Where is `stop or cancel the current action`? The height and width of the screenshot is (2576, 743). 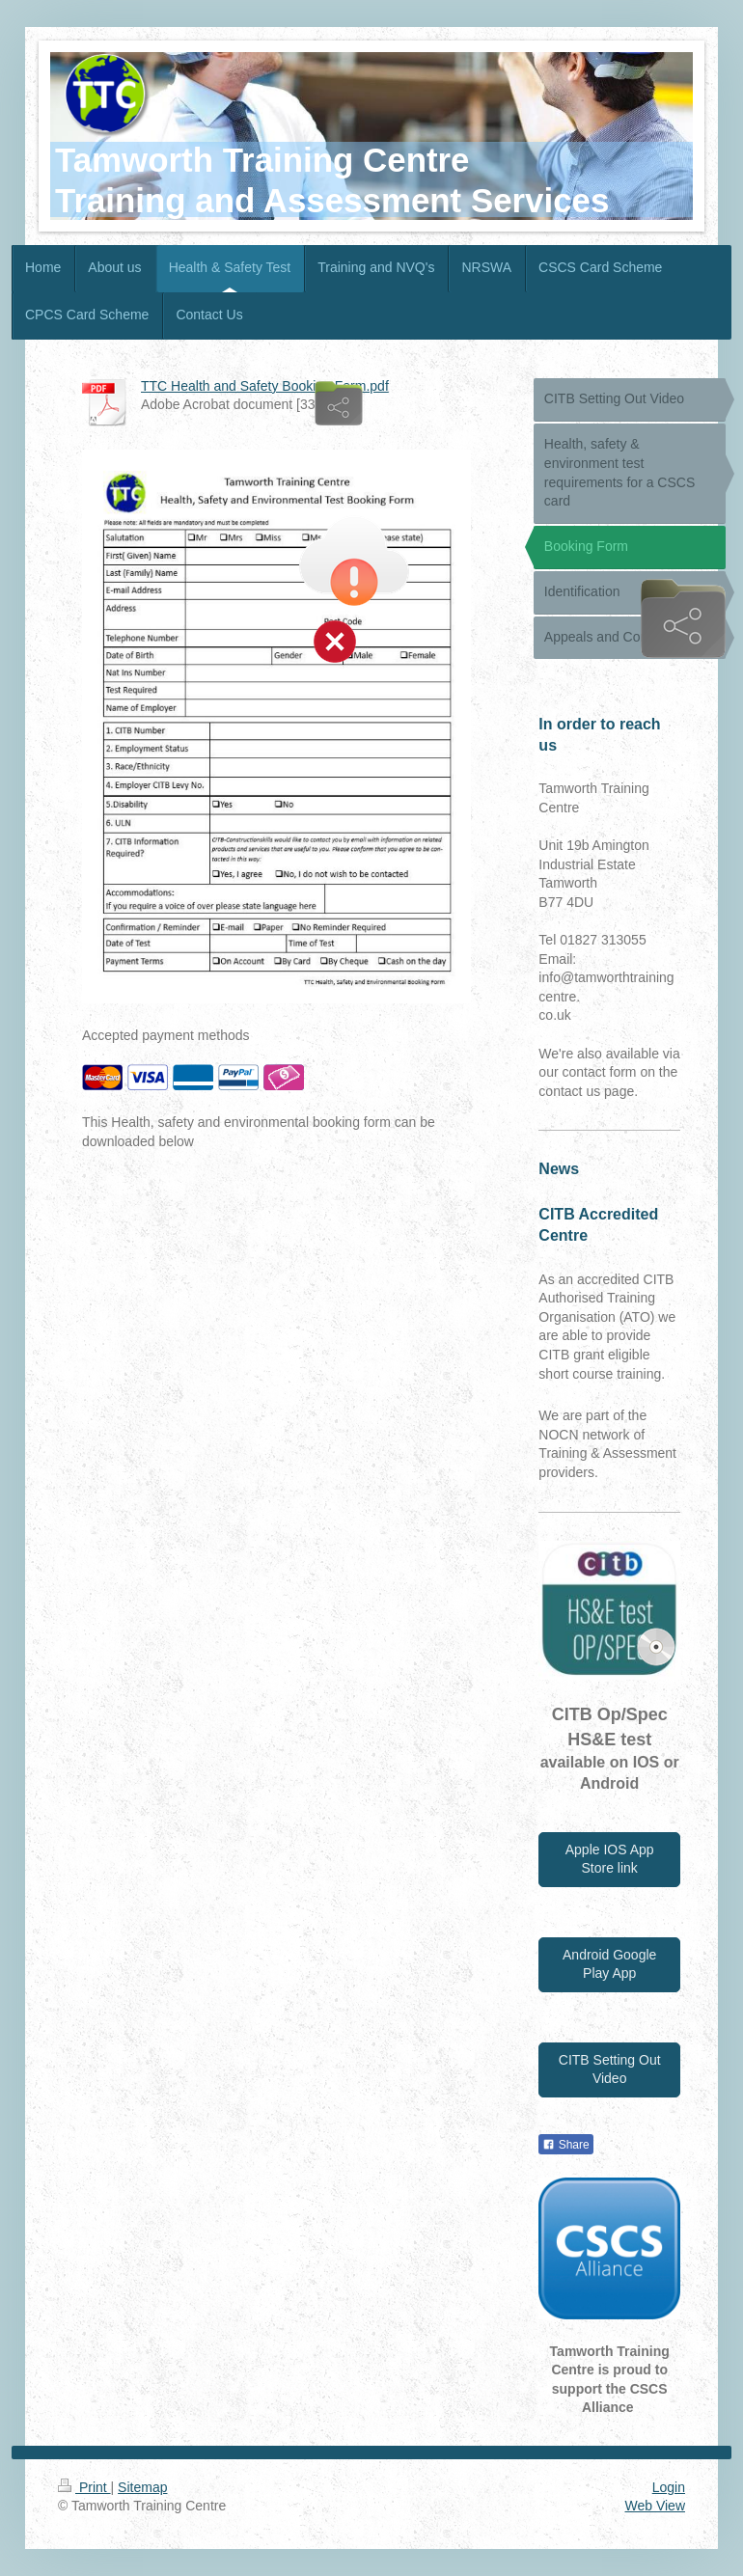 stop or cancel the current action is located at coordinates (335, 642).